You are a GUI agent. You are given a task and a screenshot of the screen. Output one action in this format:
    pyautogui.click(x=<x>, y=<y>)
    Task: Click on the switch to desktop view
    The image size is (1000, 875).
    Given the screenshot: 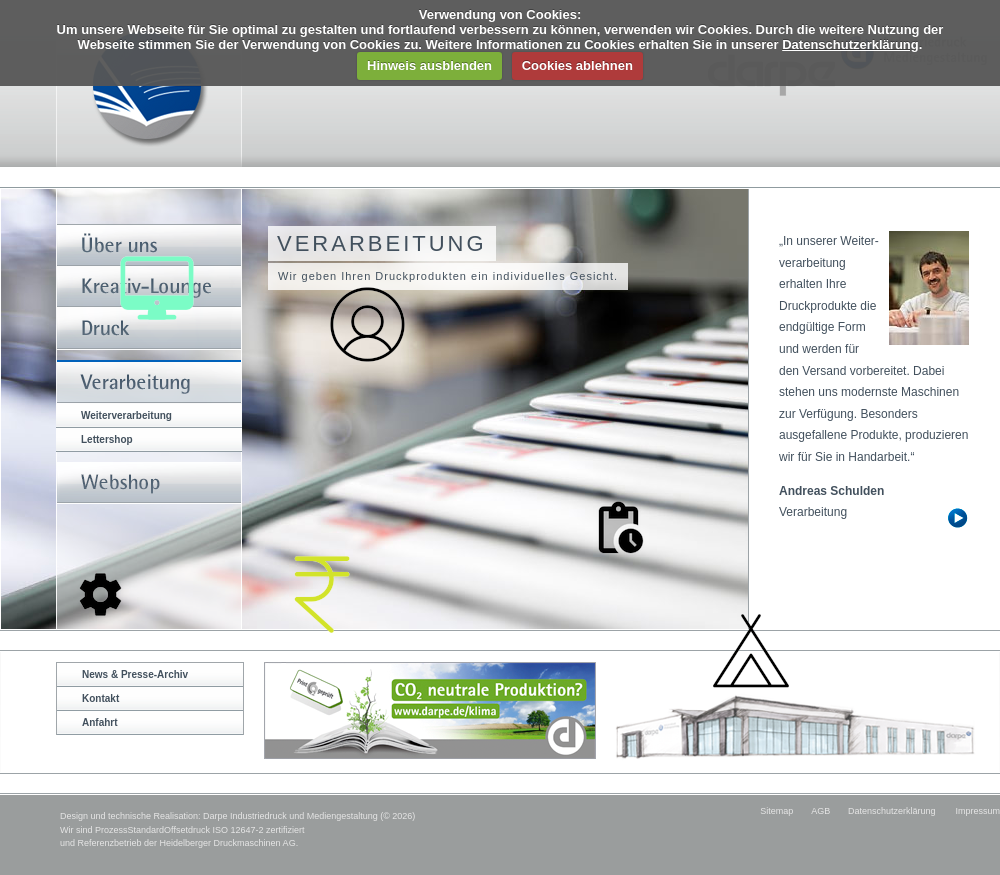 What is the action you would take?
    pyautogui.click(x=157, y=288)
    